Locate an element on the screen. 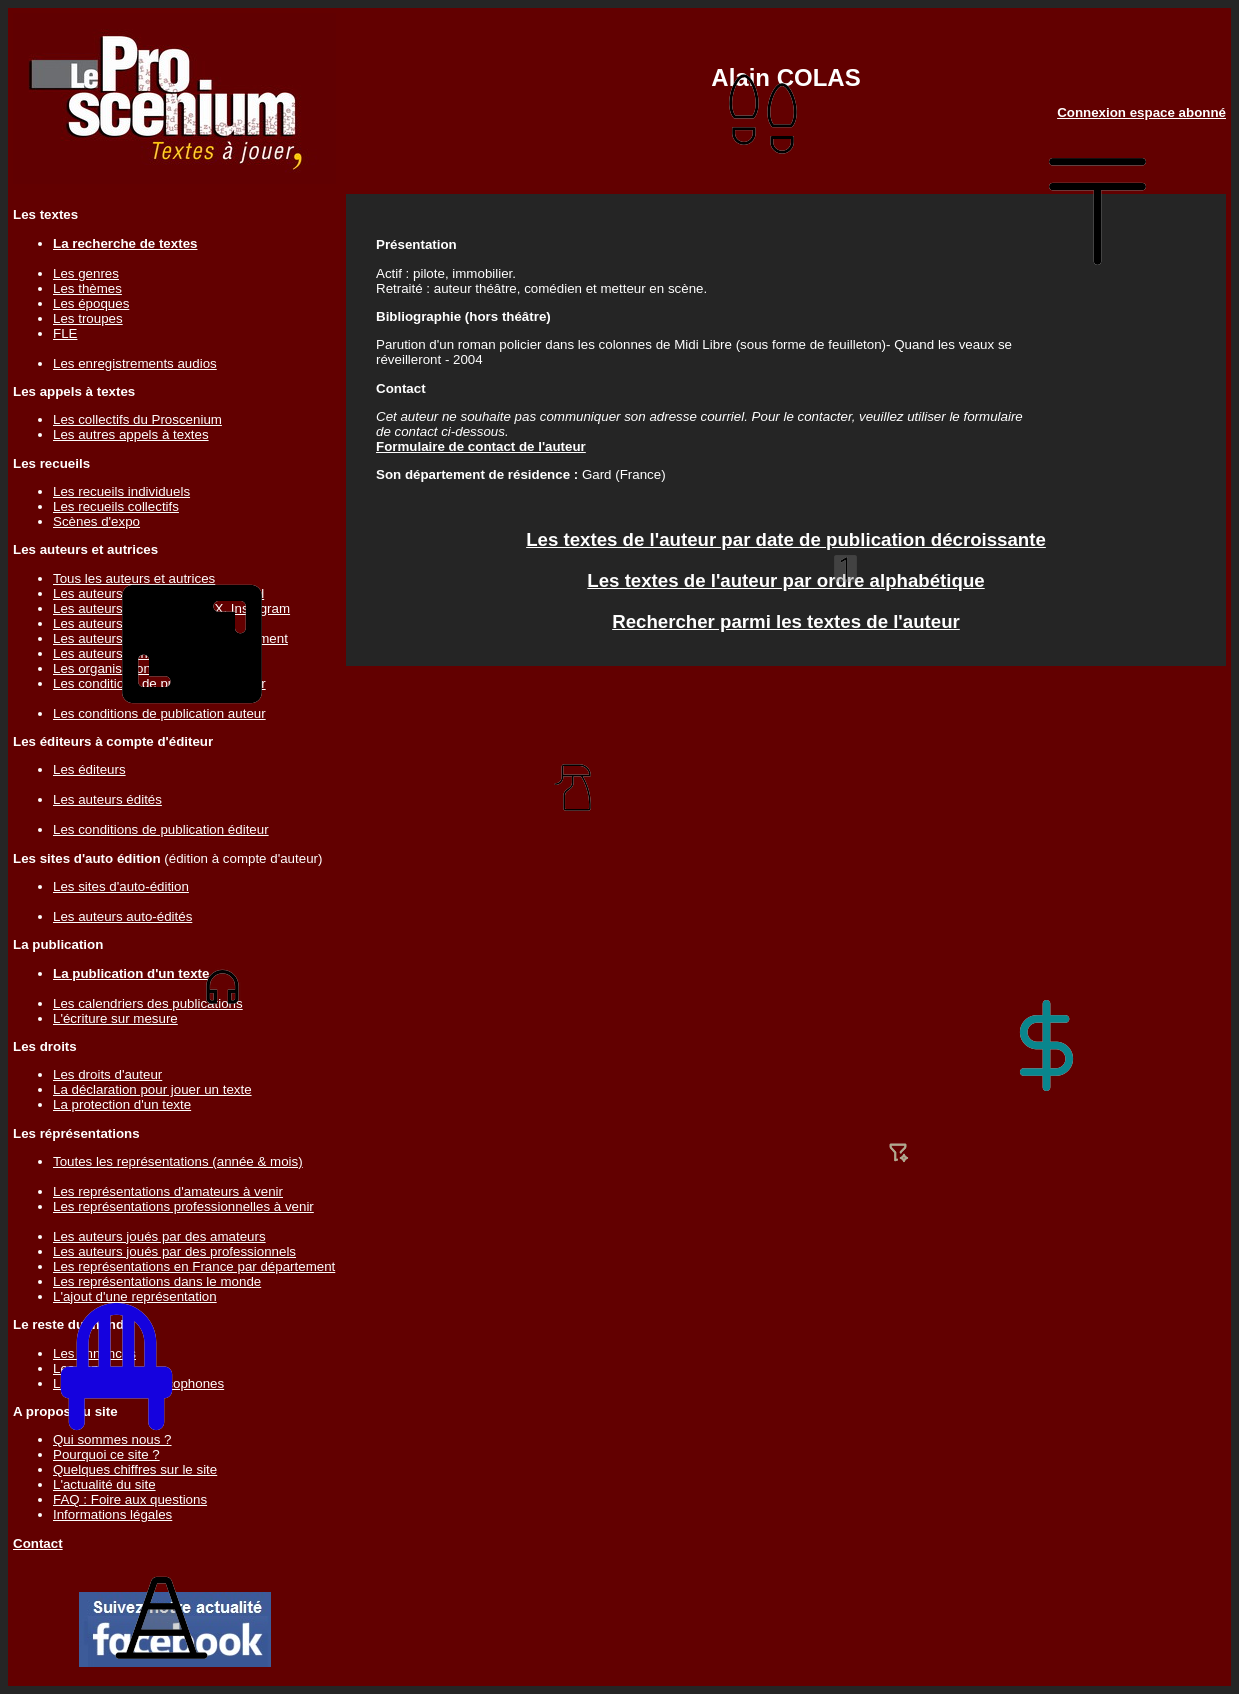 This screenshot has width=1239, height=1694. view payment or pricing details is located at coordinates (1046, 1045).